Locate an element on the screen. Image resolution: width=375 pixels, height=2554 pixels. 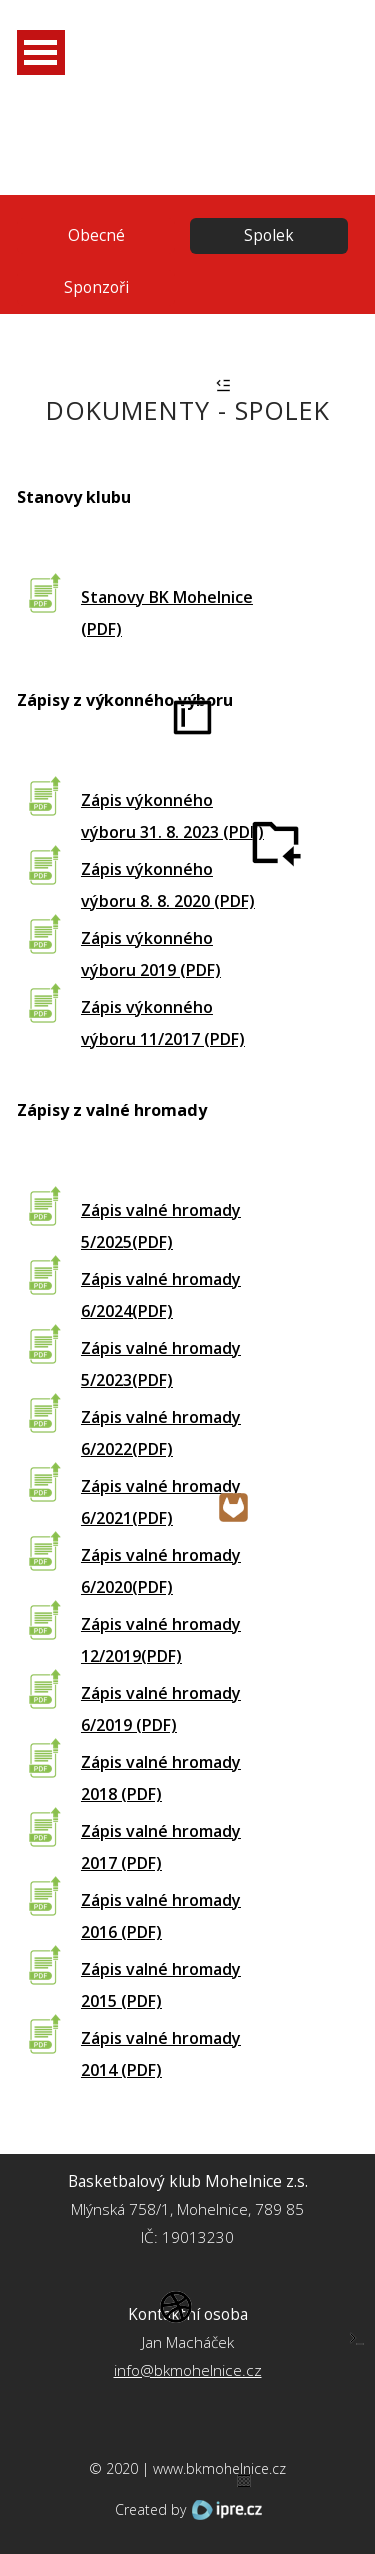
collapse the sidebar menu is located at coordinates (223, 385).